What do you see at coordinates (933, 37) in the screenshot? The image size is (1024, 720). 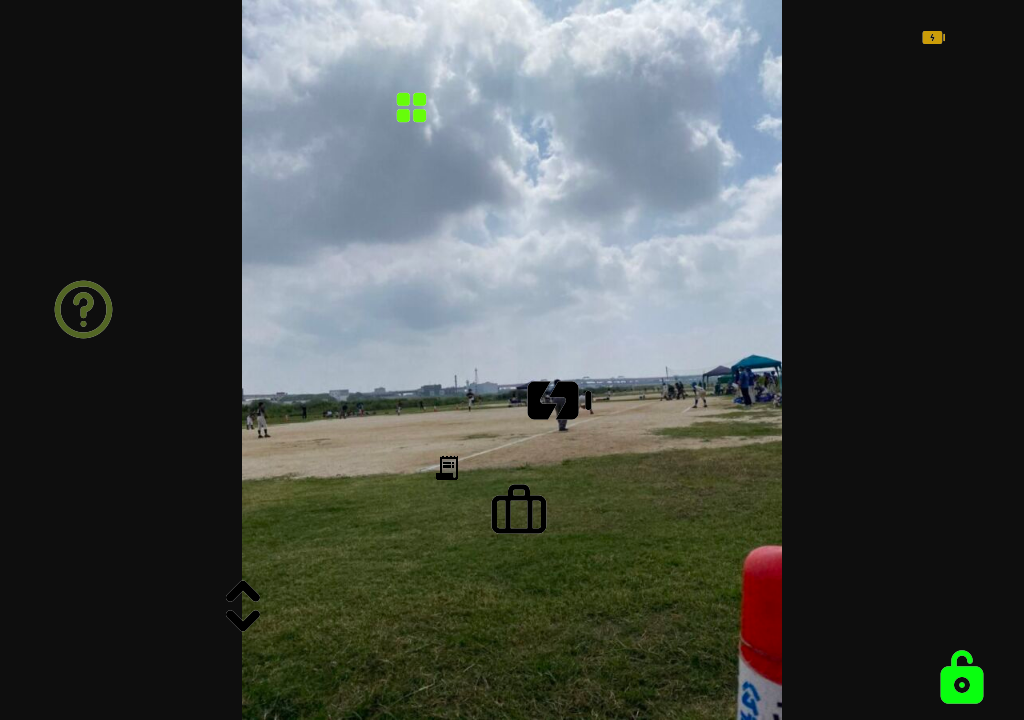 I see `indicates device is currently charging` at bounding box center [933, 37].